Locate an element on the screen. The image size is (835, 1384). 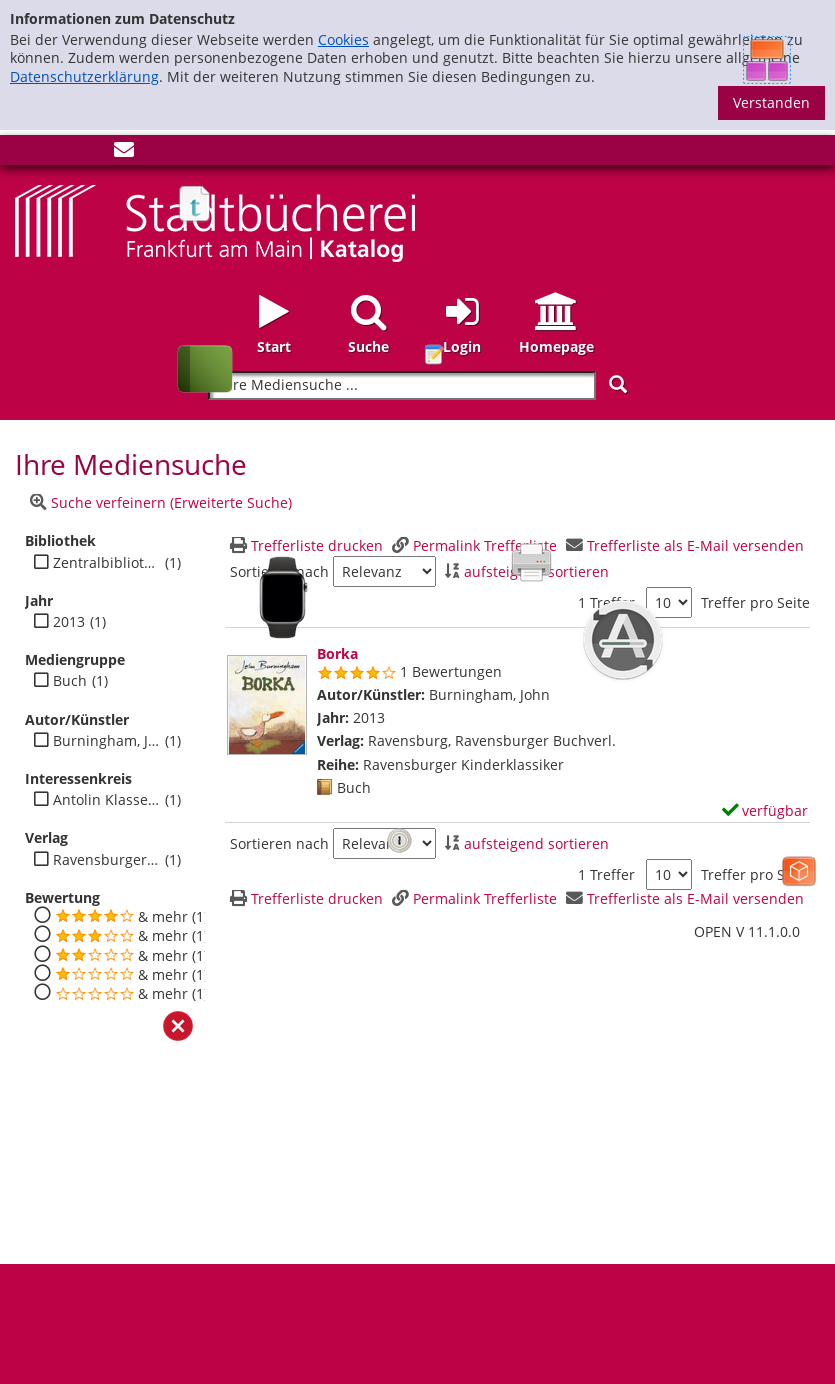
select all items in the current view is located at coordinates (767, 60).